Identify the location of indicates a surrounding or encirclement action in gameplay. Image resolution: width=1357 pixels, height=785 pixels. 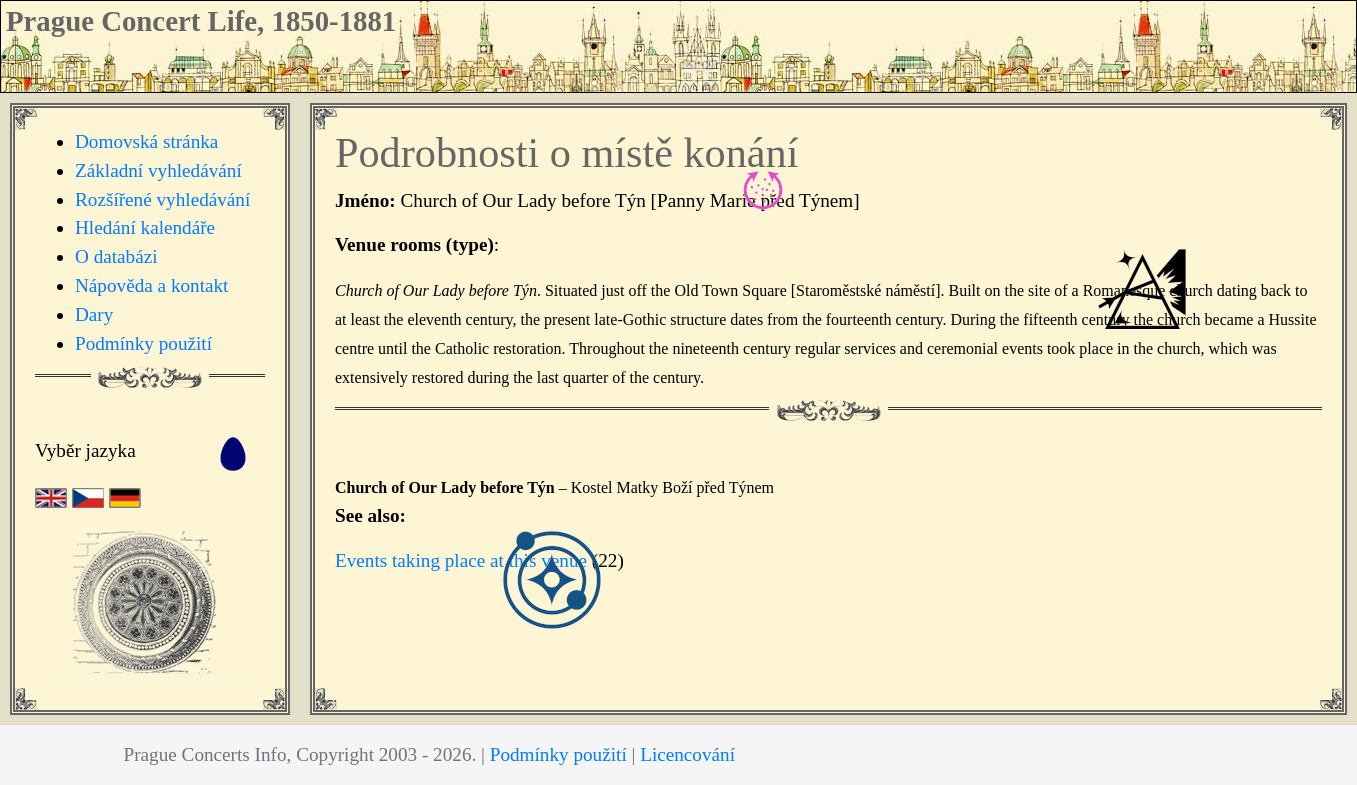
(763, 190).